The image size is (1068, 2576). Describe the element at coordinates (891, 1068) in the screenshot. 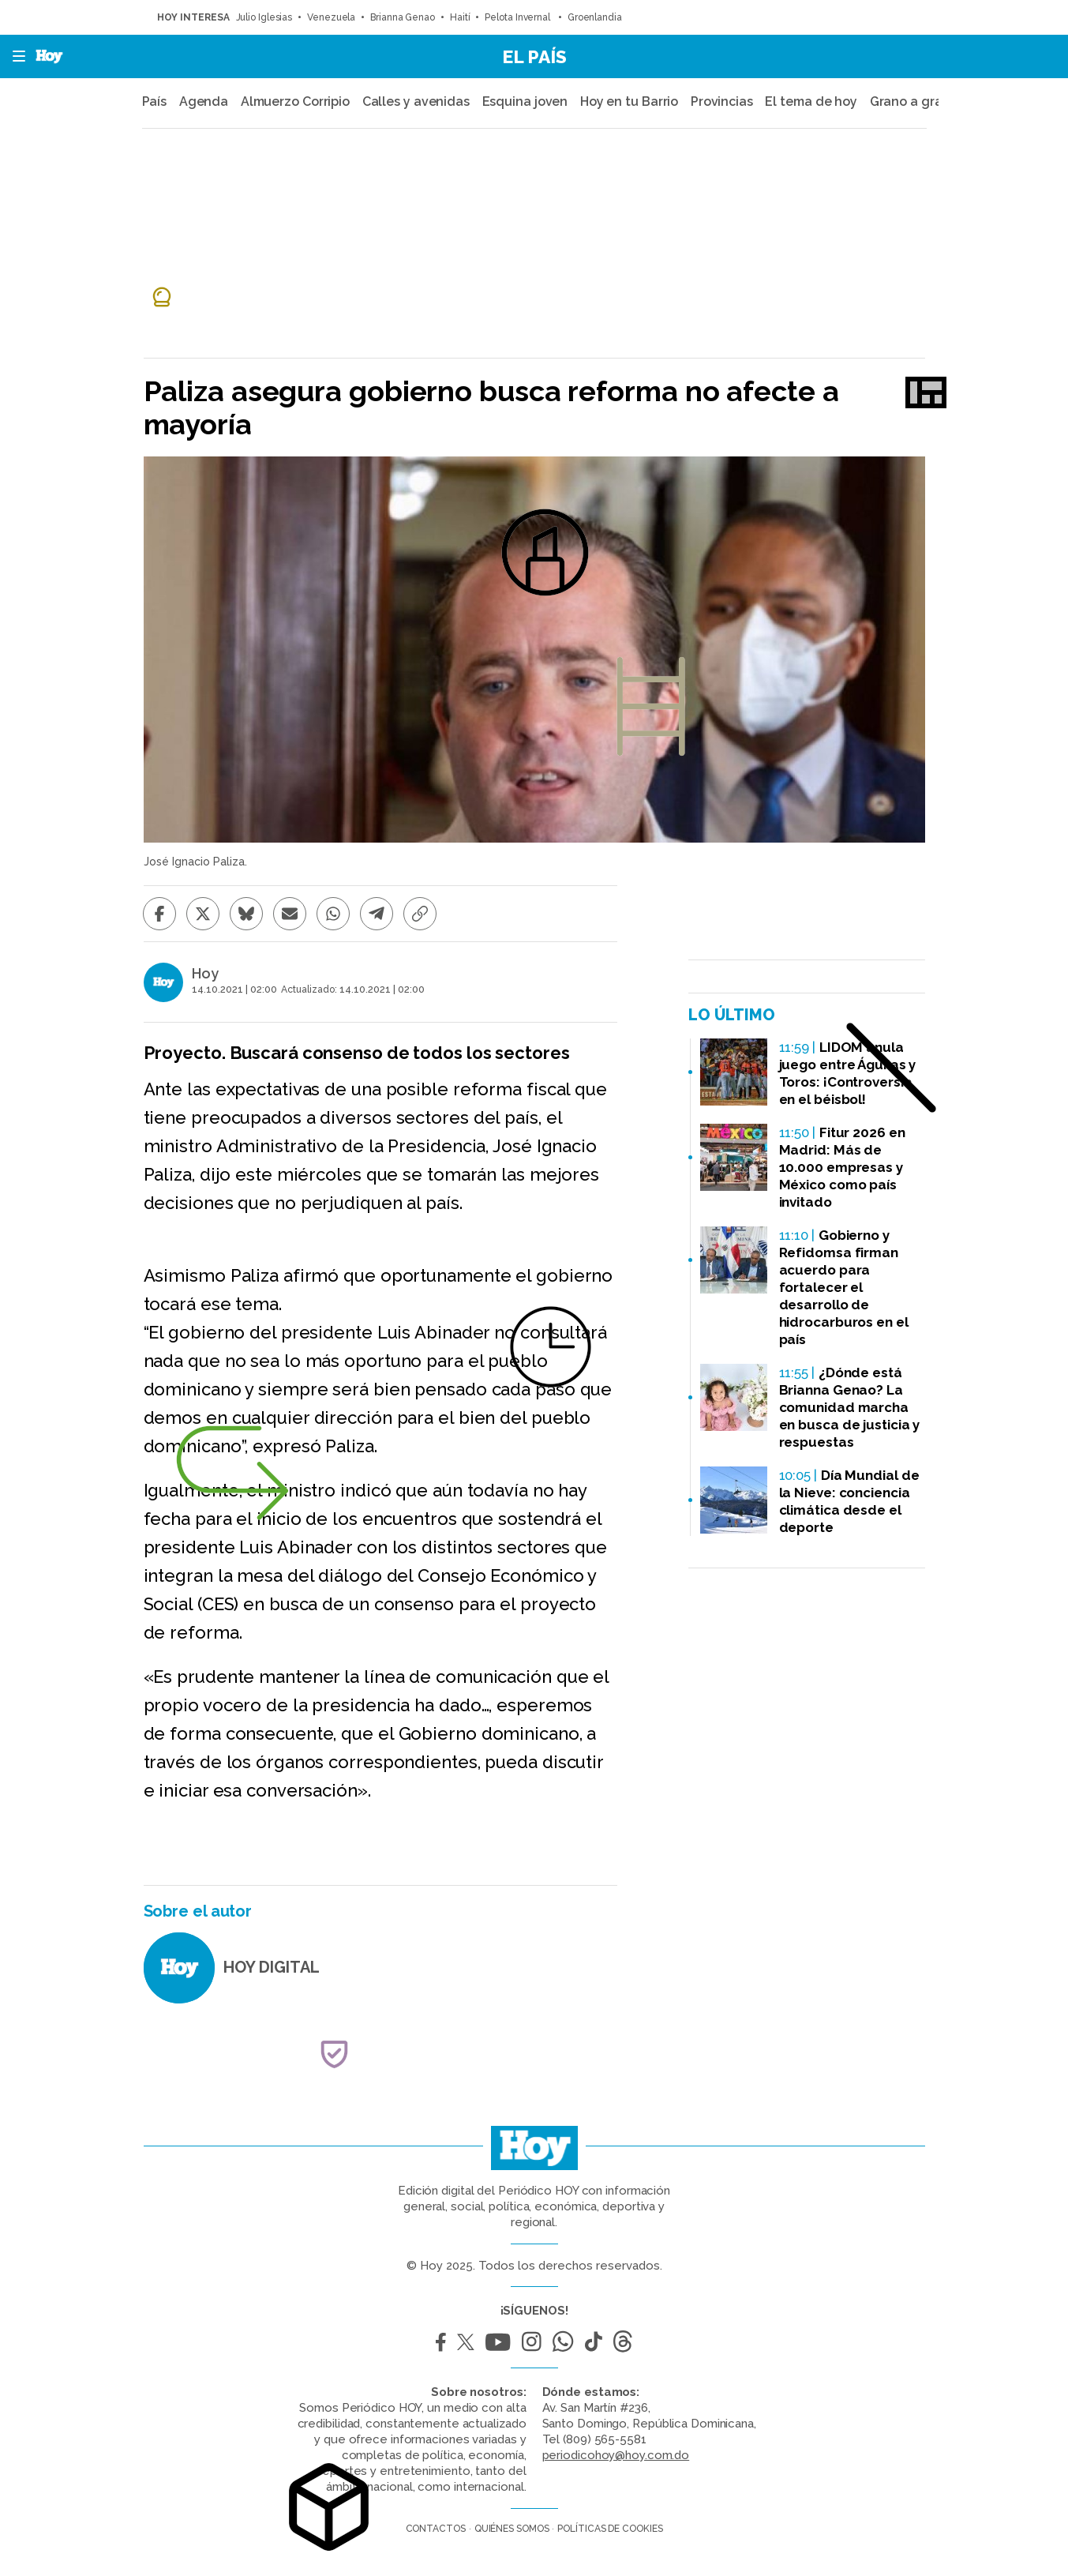

I see `indicates a disabled or unavailable feature` at that location.